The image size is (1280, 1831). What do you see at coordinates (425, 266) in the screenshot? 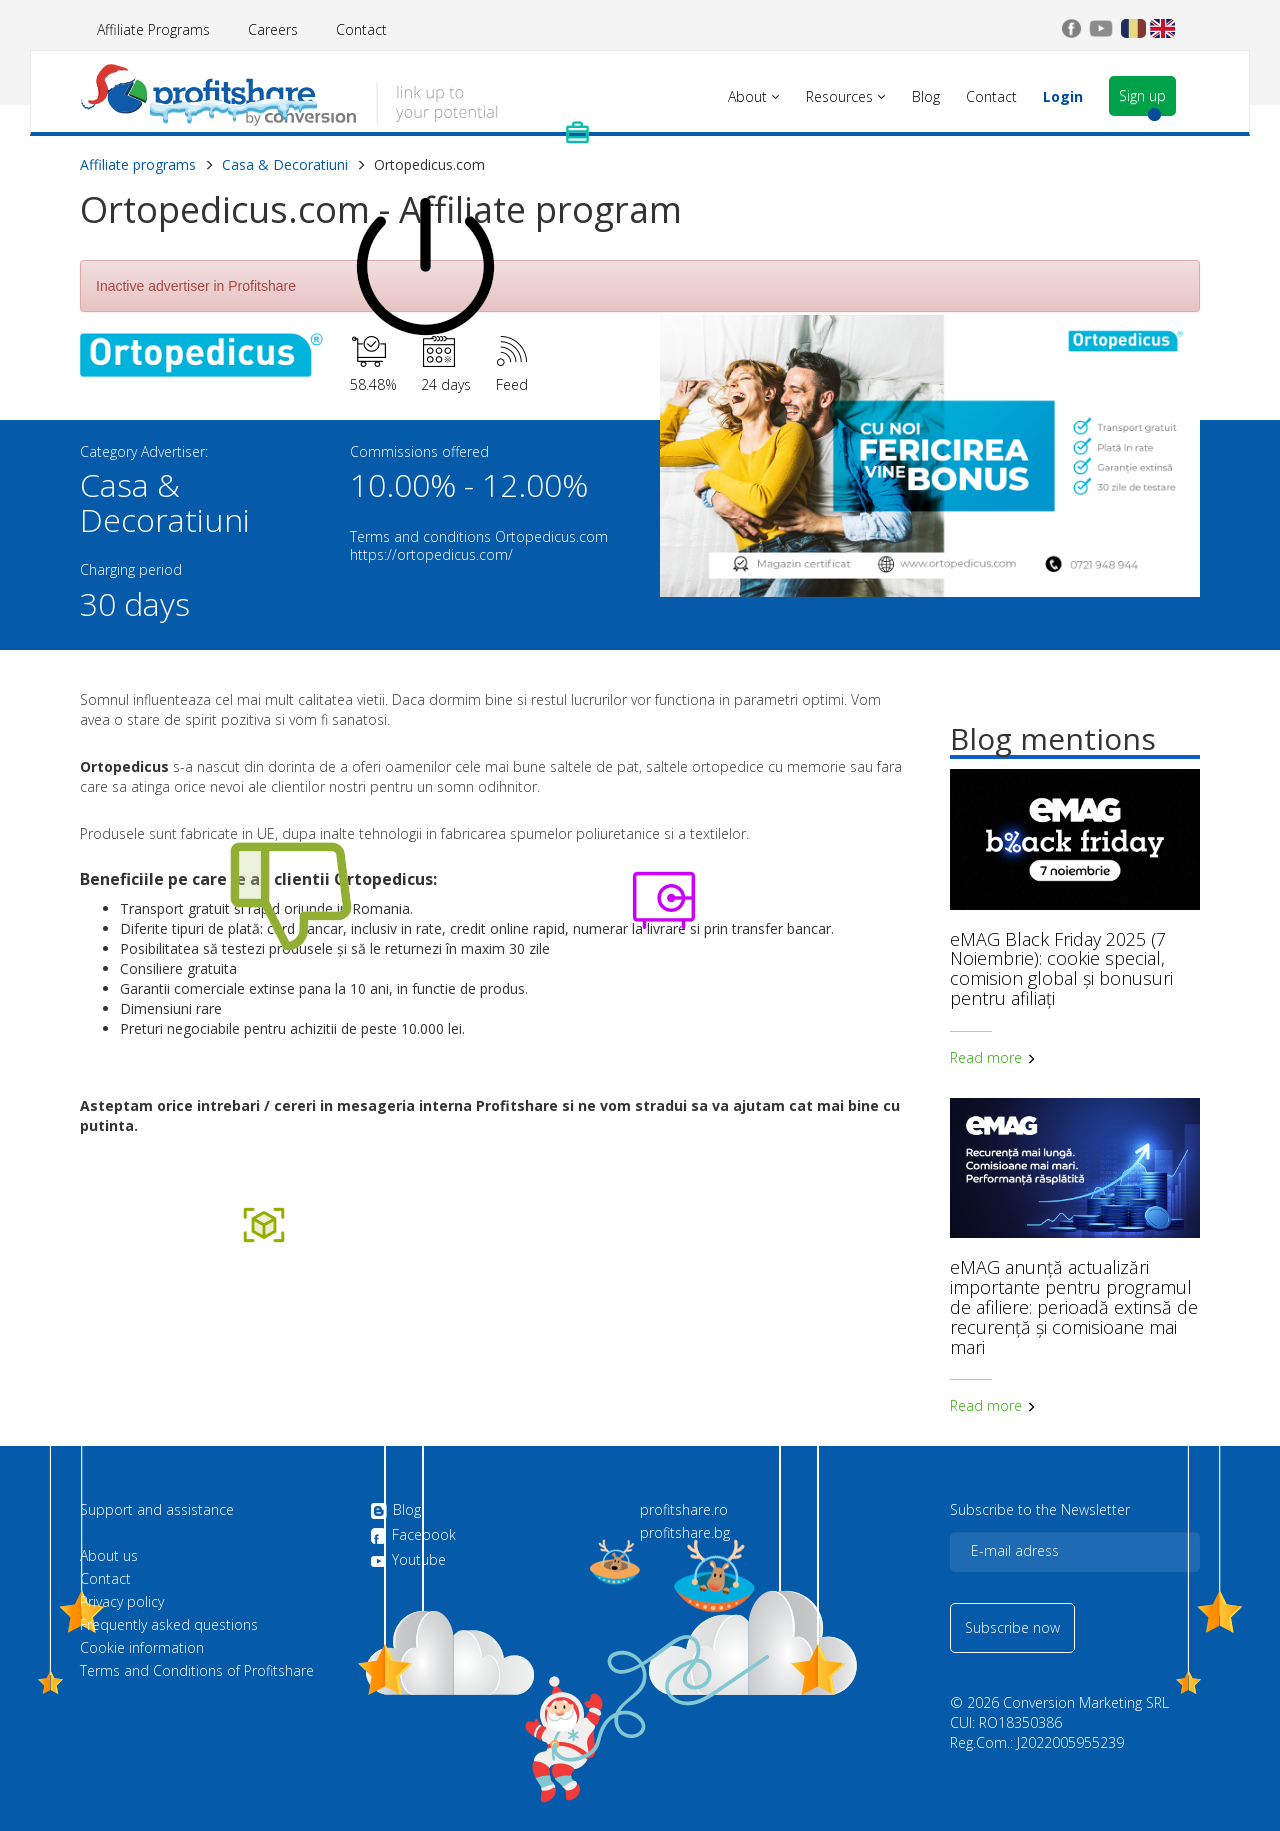
I see `turn device on or off` at bounding box center [425, 266].